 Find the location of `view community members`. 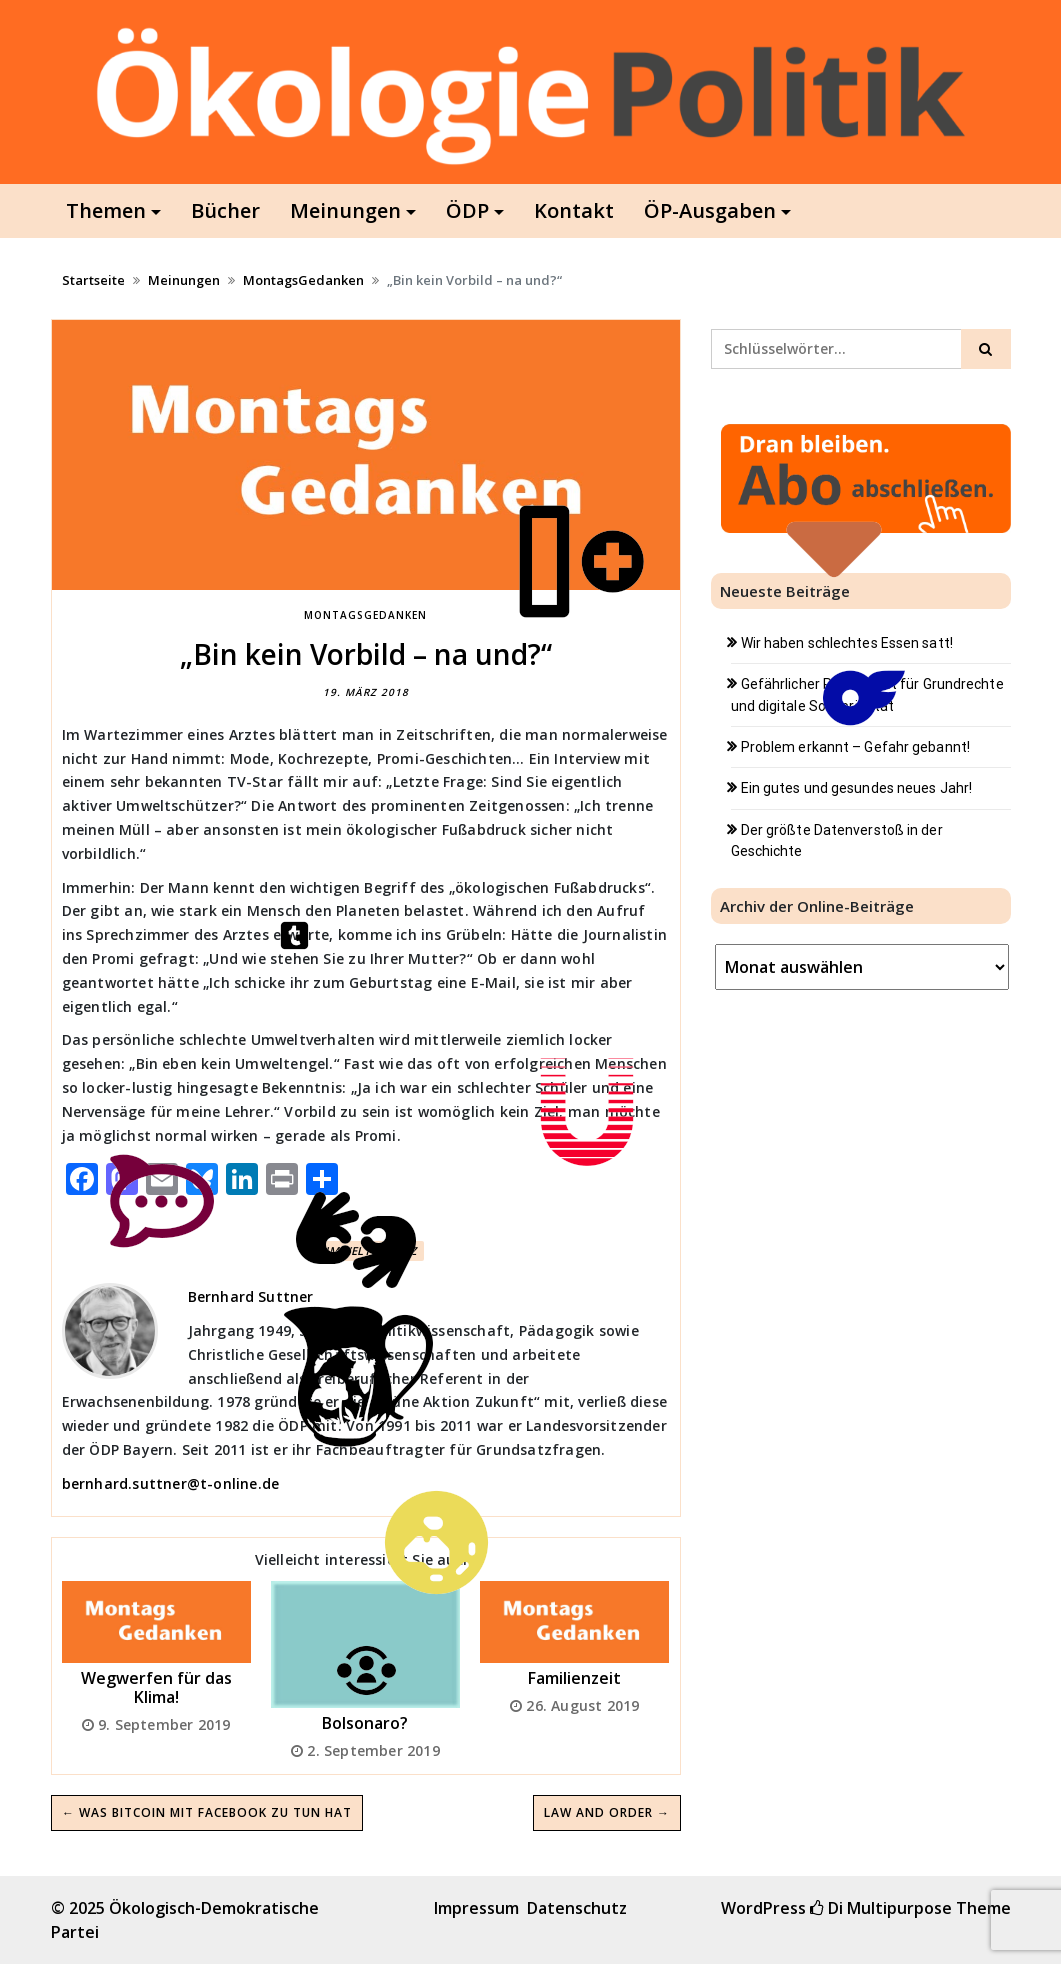

view community members is located at coordinates (366, 1670).